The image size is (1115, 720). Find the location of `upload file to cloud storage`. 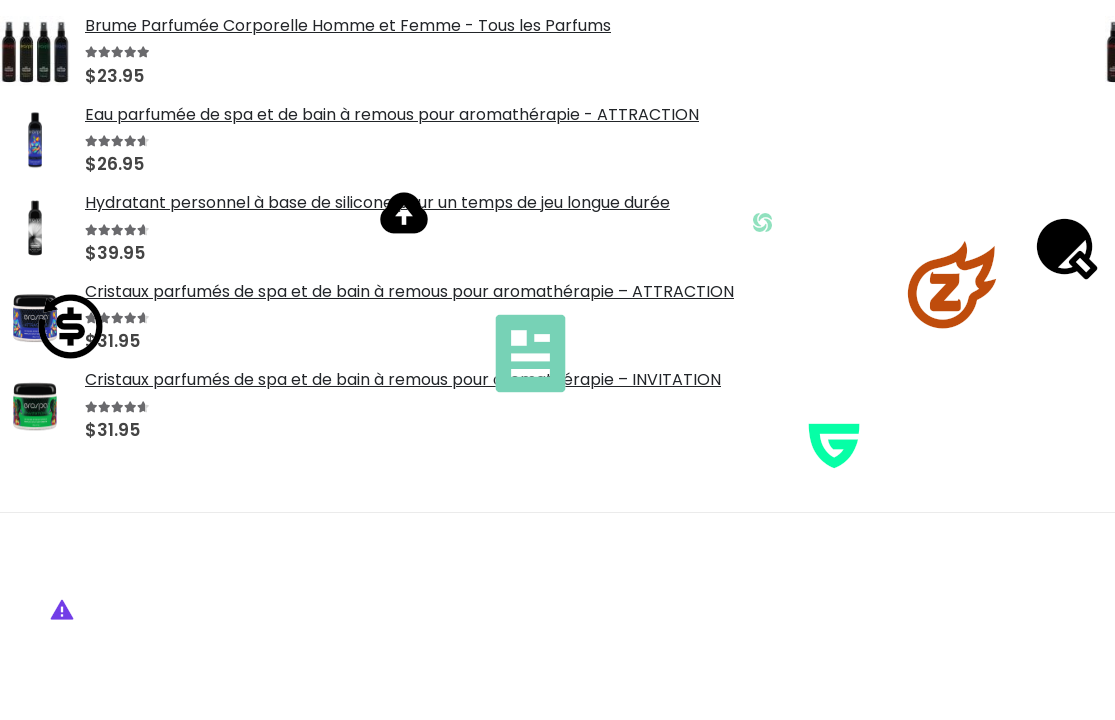

upload file to cloud storage is located at coordinates (404, 214).